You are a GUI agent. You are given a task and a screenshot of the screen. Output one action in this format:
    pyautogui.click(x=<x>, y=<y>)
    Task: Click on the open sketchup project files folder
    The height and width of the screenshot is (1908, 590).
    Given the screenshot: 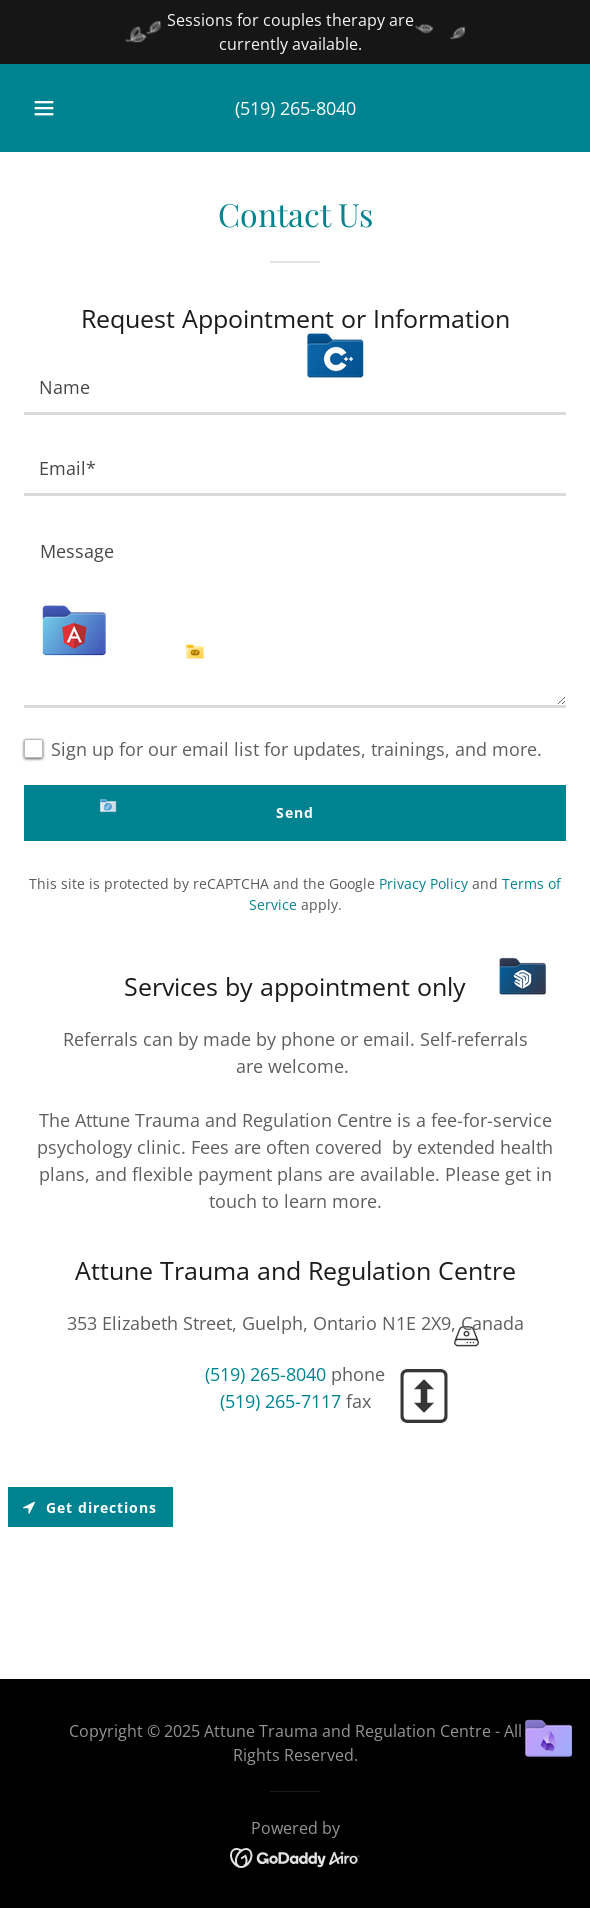 What is the action you would take?
    pyautogui.click(x=522, y=977)
    